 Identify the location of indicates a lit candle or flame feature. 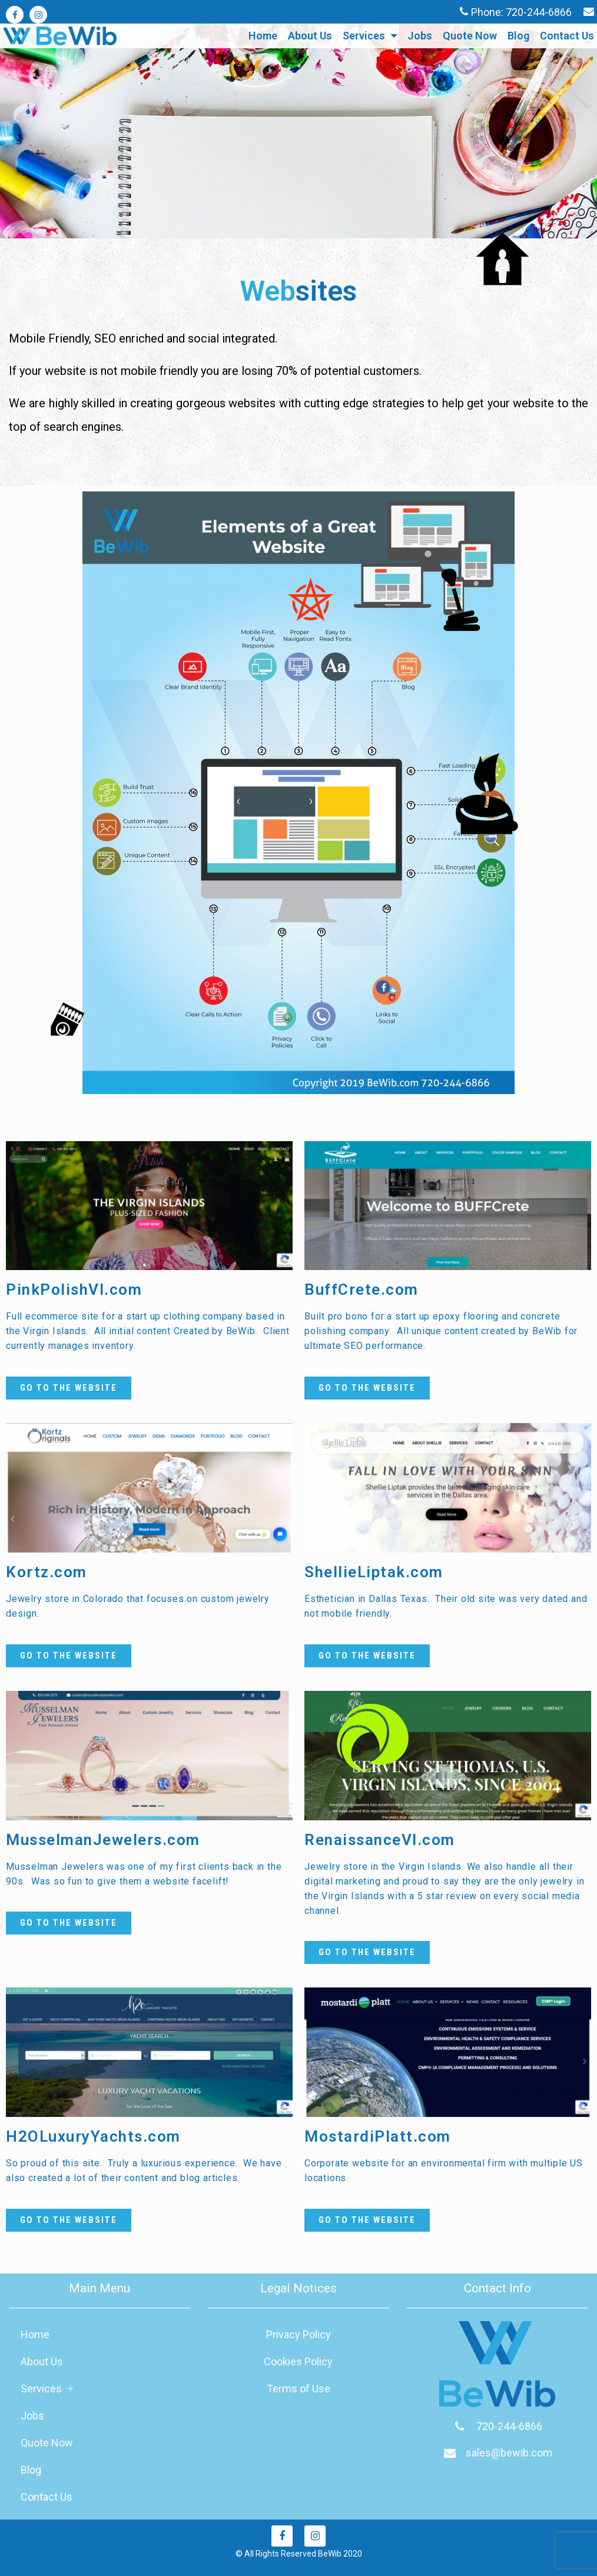
(486, 794).